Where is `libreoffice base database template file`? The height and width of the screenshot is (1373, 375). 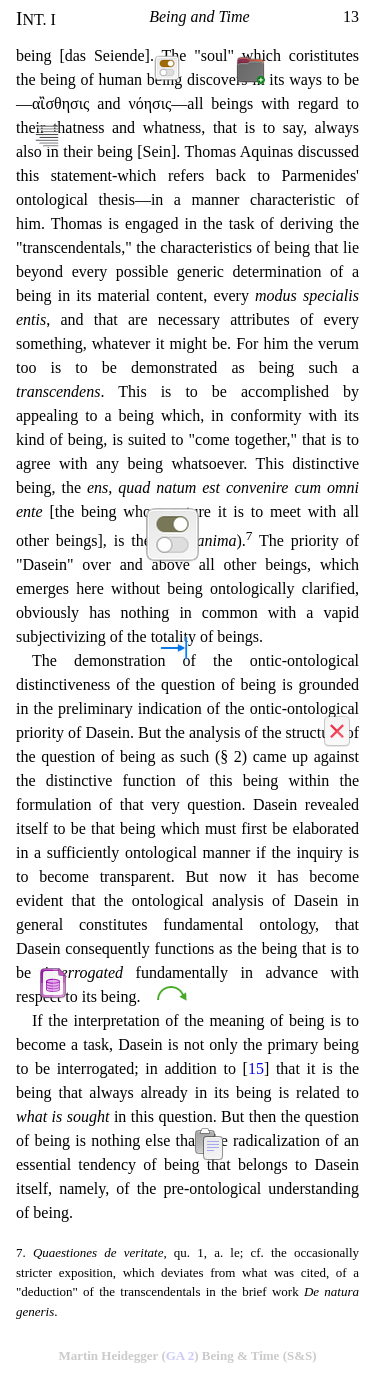 libreoffice base database template file is located at coordinates (53, 983).